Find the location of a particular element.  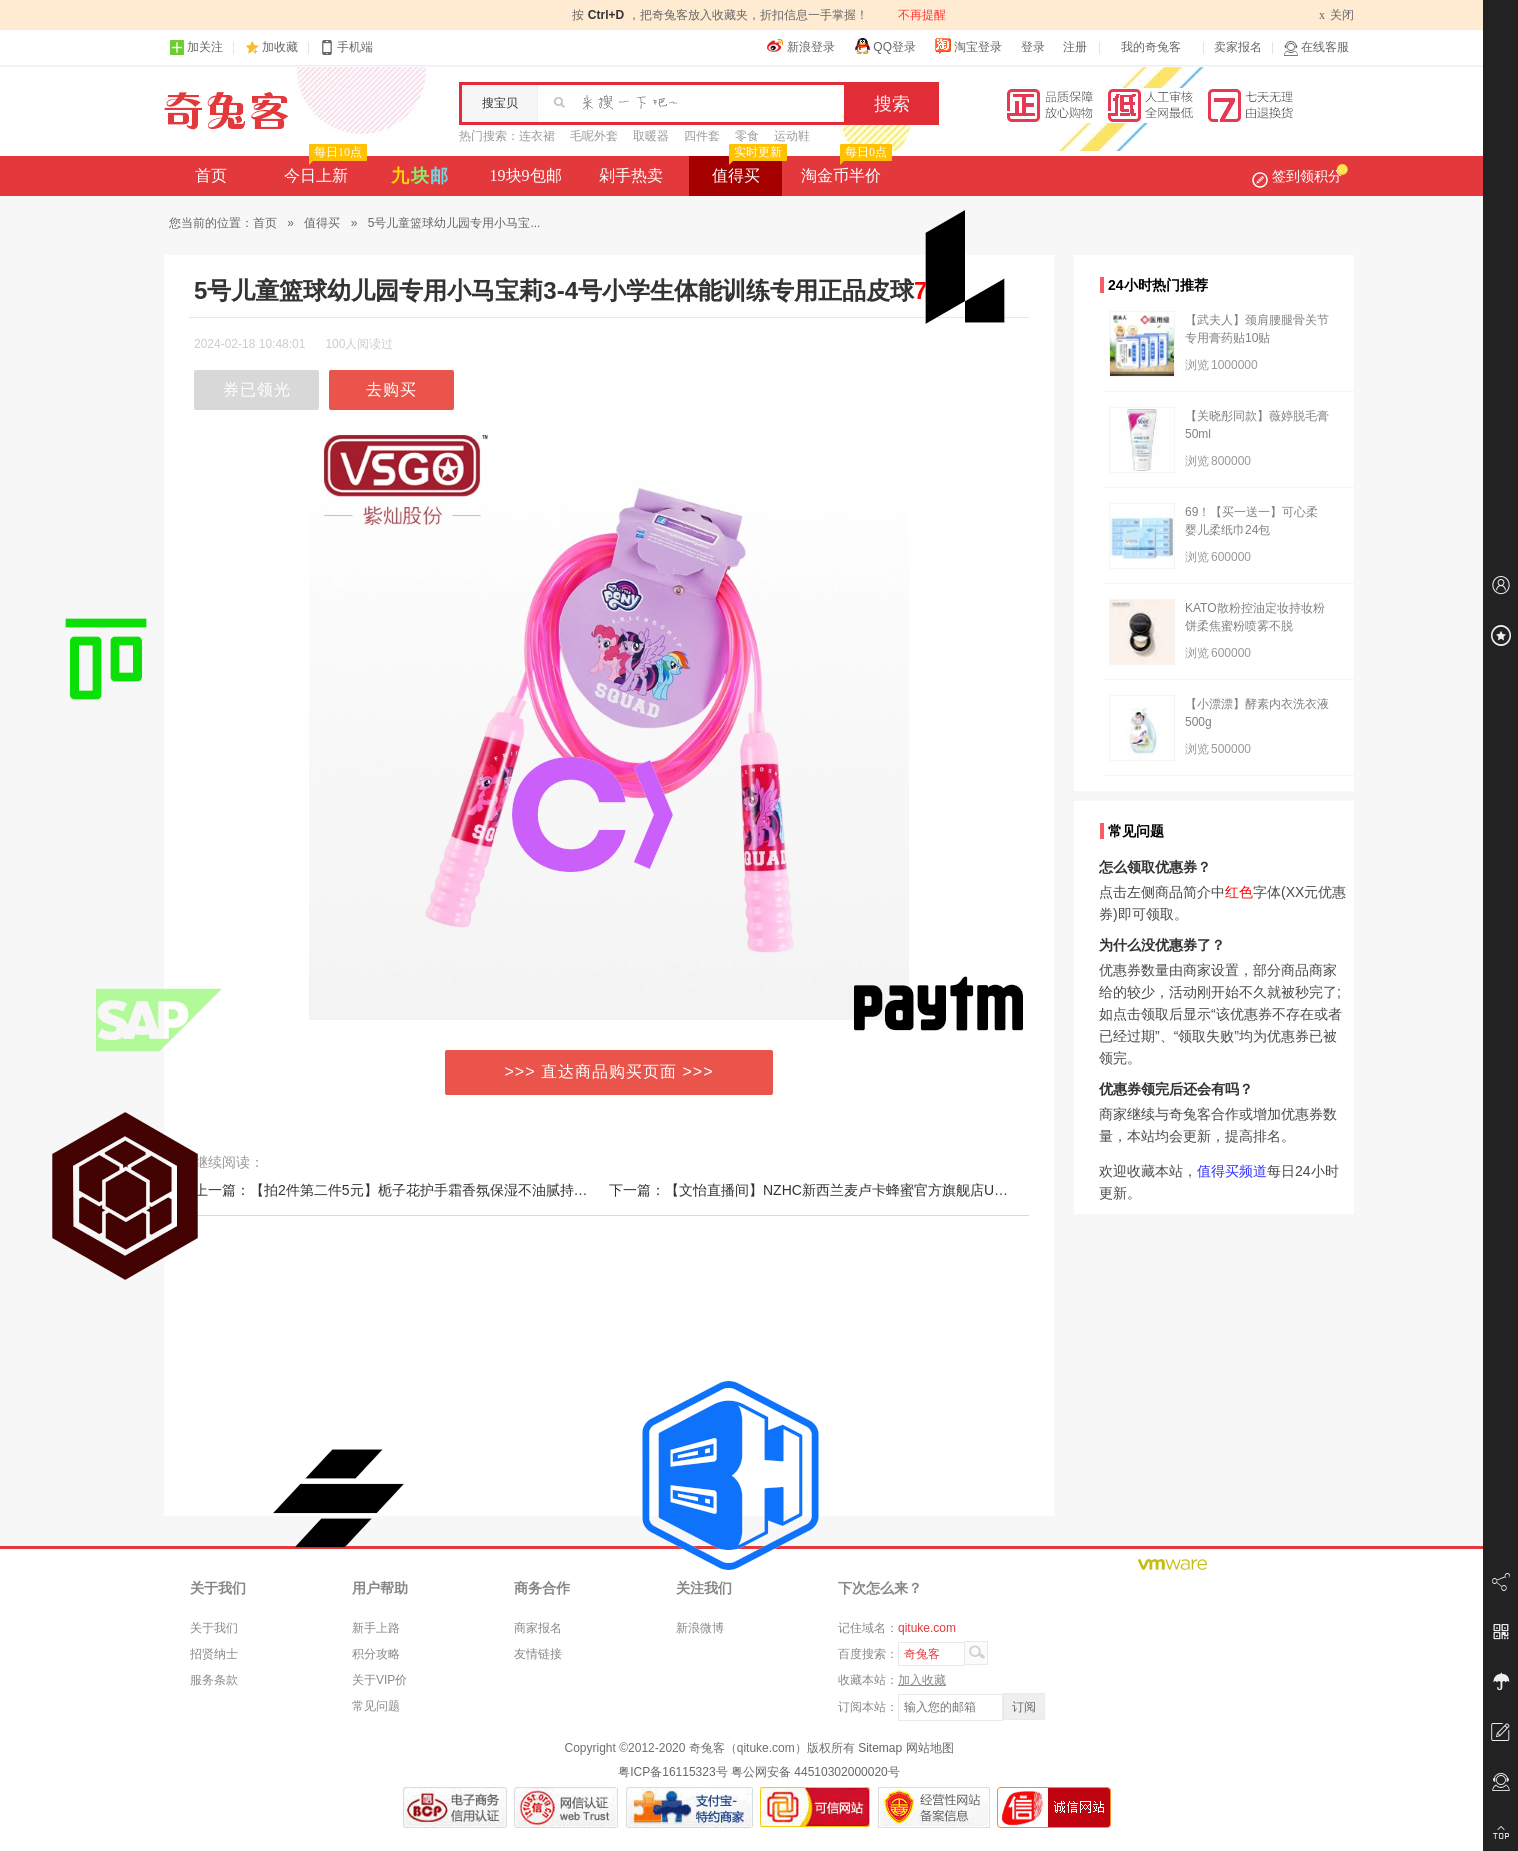

align items to the top edge is located at coordinates (106, 659).